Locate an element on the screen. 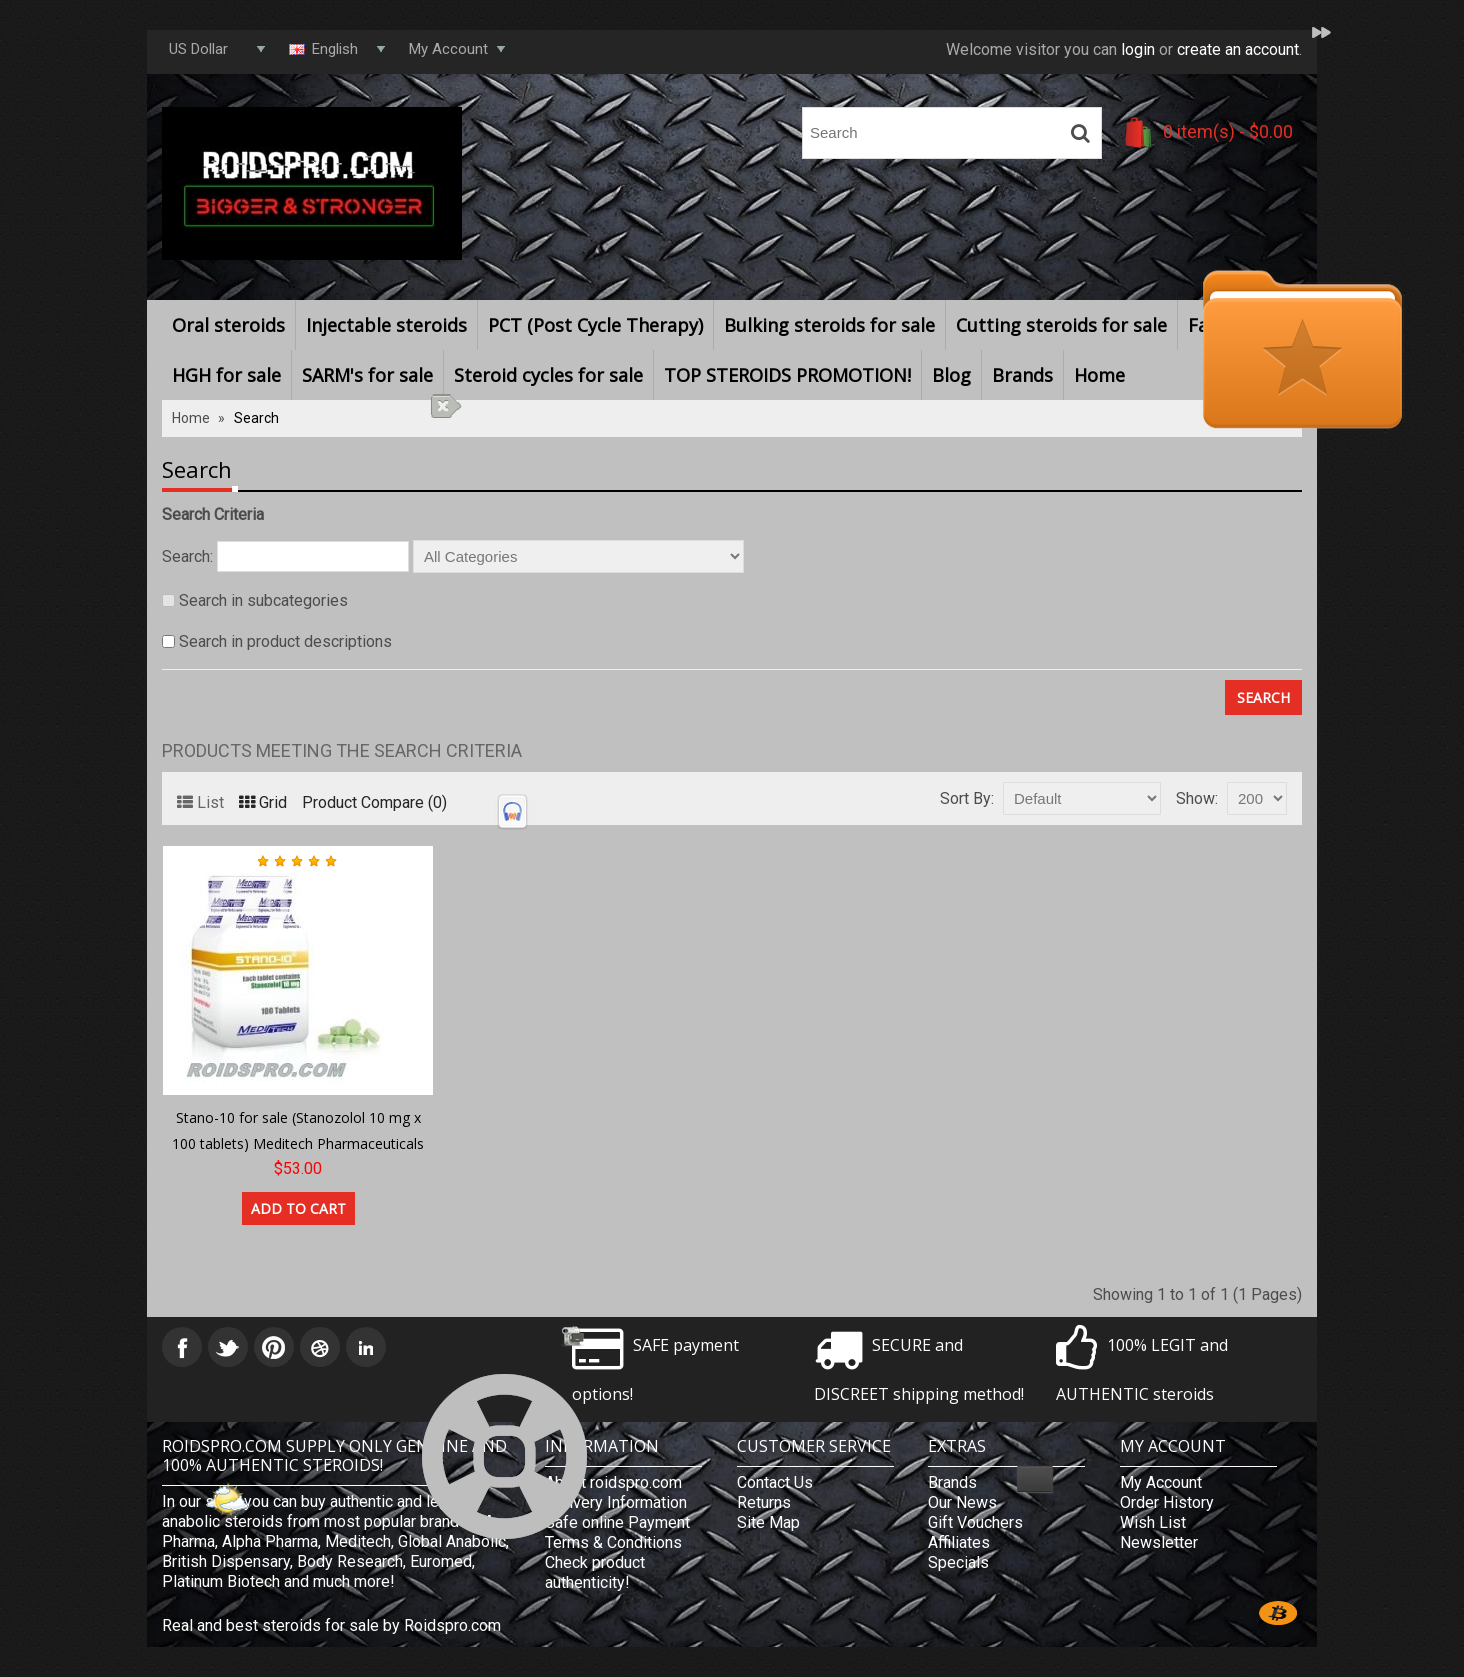 This screenshot has height=1677, width=1464. fast forward media playback is located at coordinates (1321, 32).